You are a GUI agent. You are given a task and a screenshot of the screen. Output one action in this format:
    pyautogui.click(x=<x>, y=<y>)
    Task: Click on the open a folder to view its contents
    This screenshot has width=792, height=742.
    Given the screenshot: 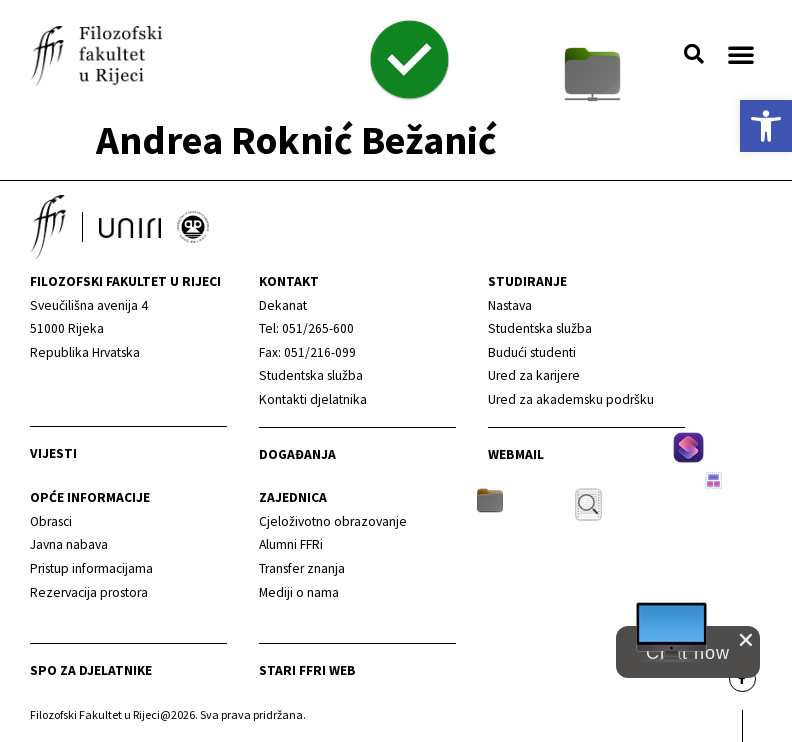 What is the action you would take?
    pyautogui.click(x=490, y=500)
    